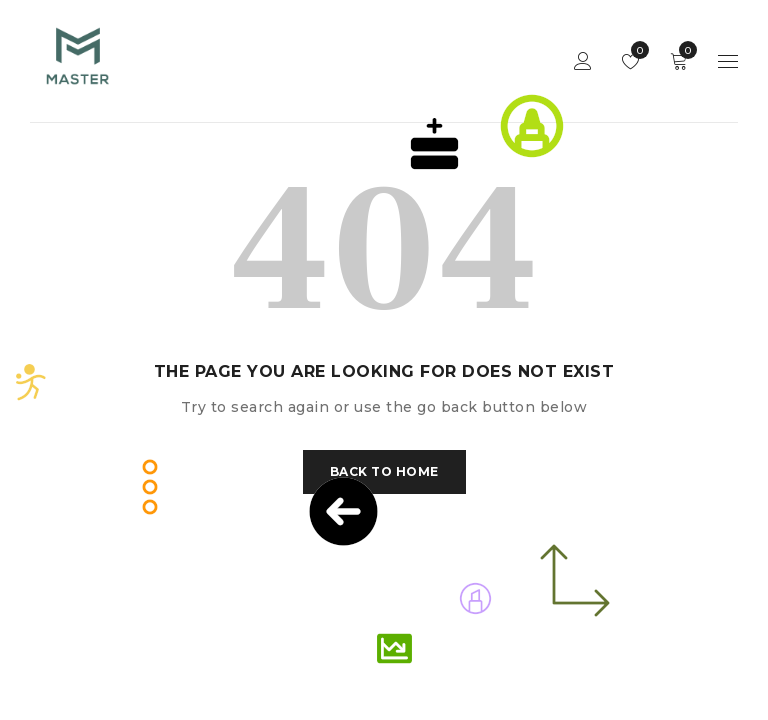 This screenshot has height=720, width=768. I want to click on go back to the previous screen, so click(343, 511).